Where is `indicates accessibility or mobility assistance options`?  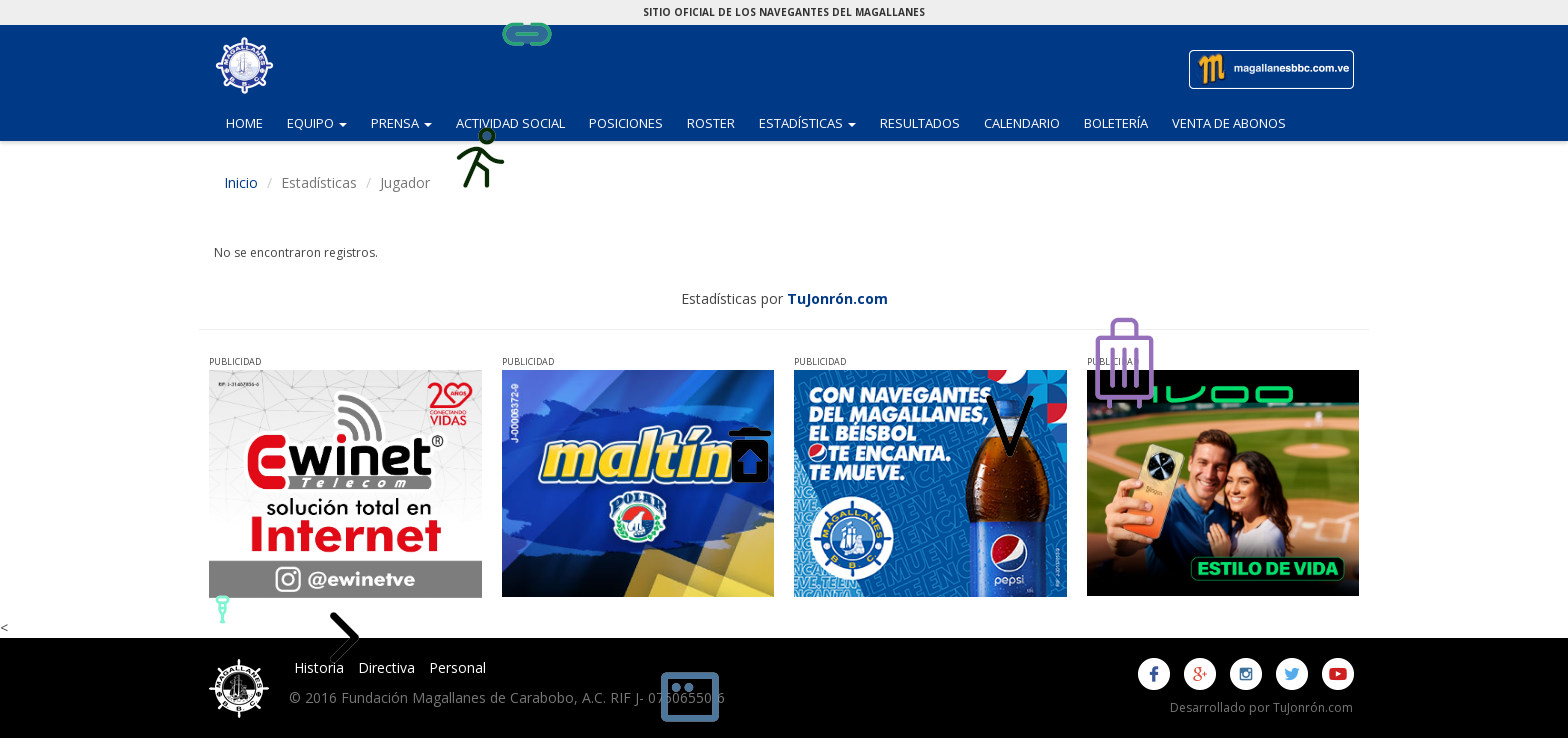
indicates accessibility or mobility assistance options is located at coordinates (222, 609).